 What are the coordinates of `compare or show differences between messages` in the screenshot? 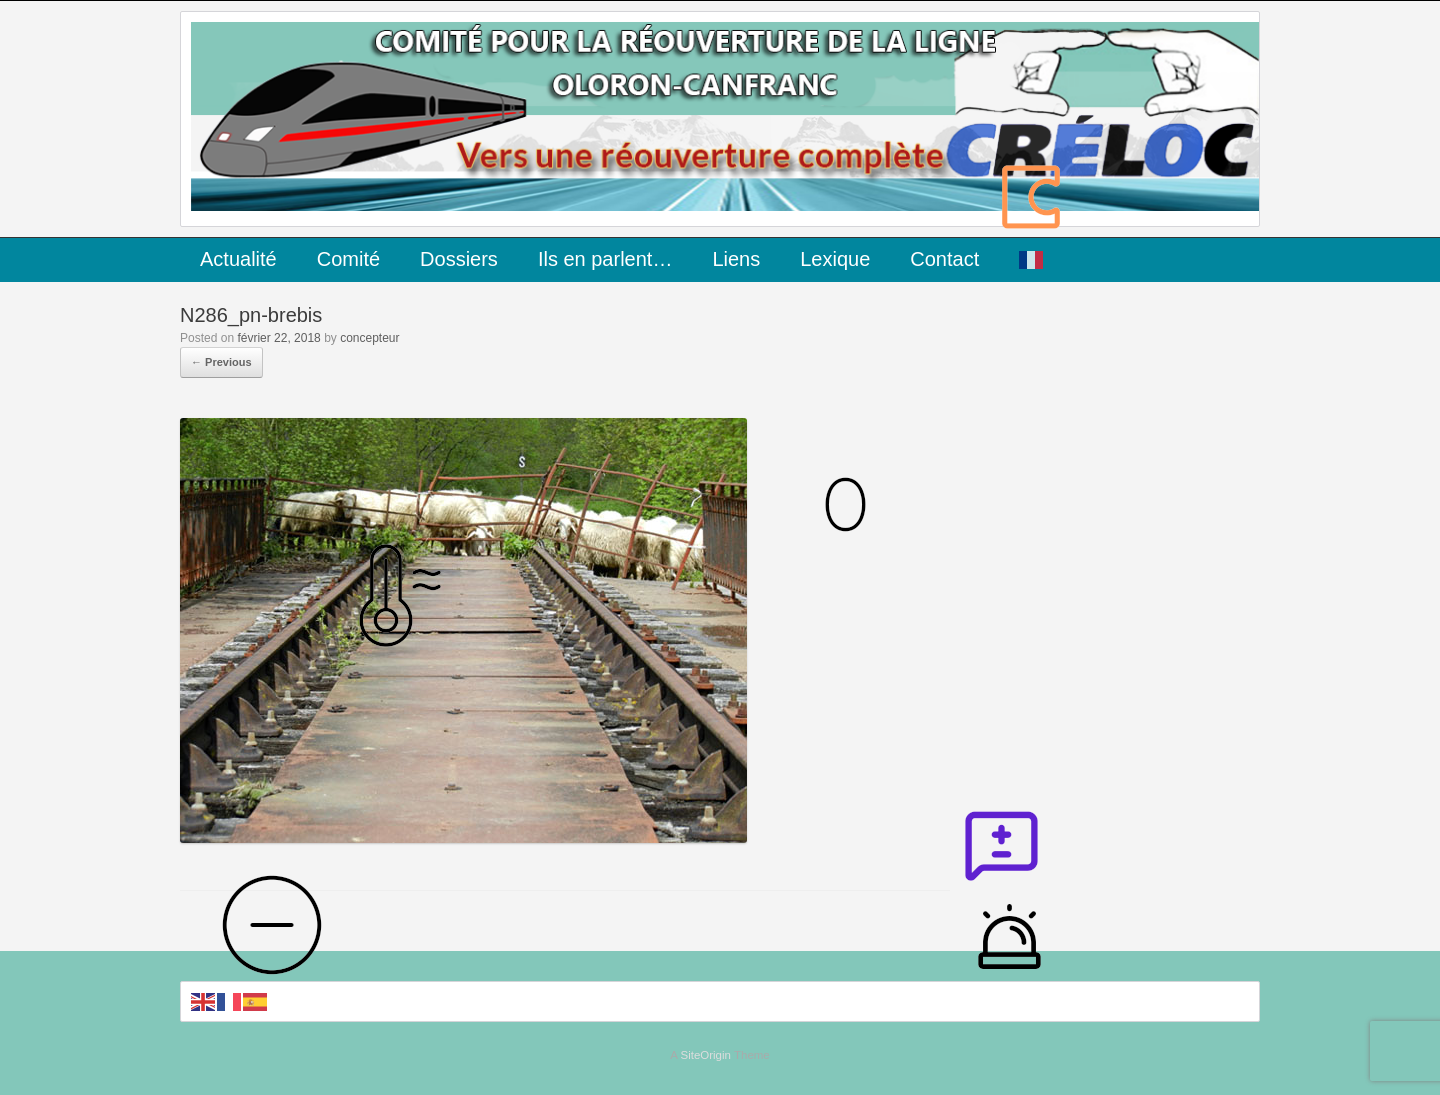 It's located at (1001, 844).